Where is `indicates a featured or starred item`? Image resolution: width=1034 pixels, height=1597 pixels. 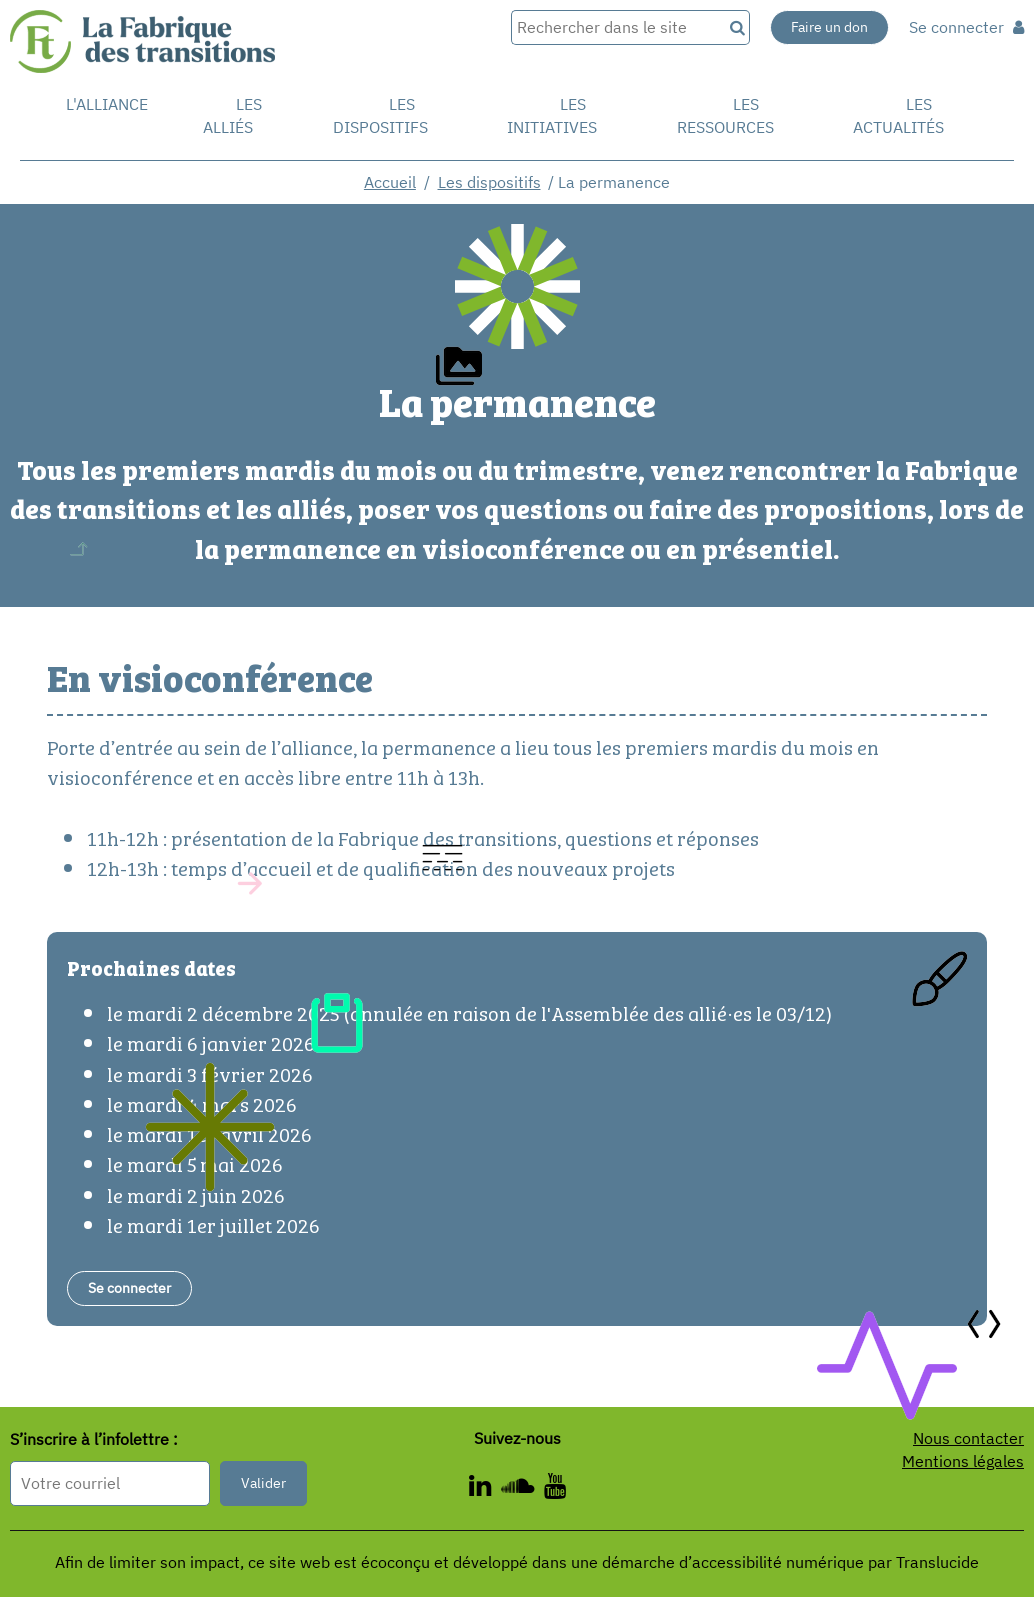 indicates a featured or starred item is located at coordinates (211, 1128).